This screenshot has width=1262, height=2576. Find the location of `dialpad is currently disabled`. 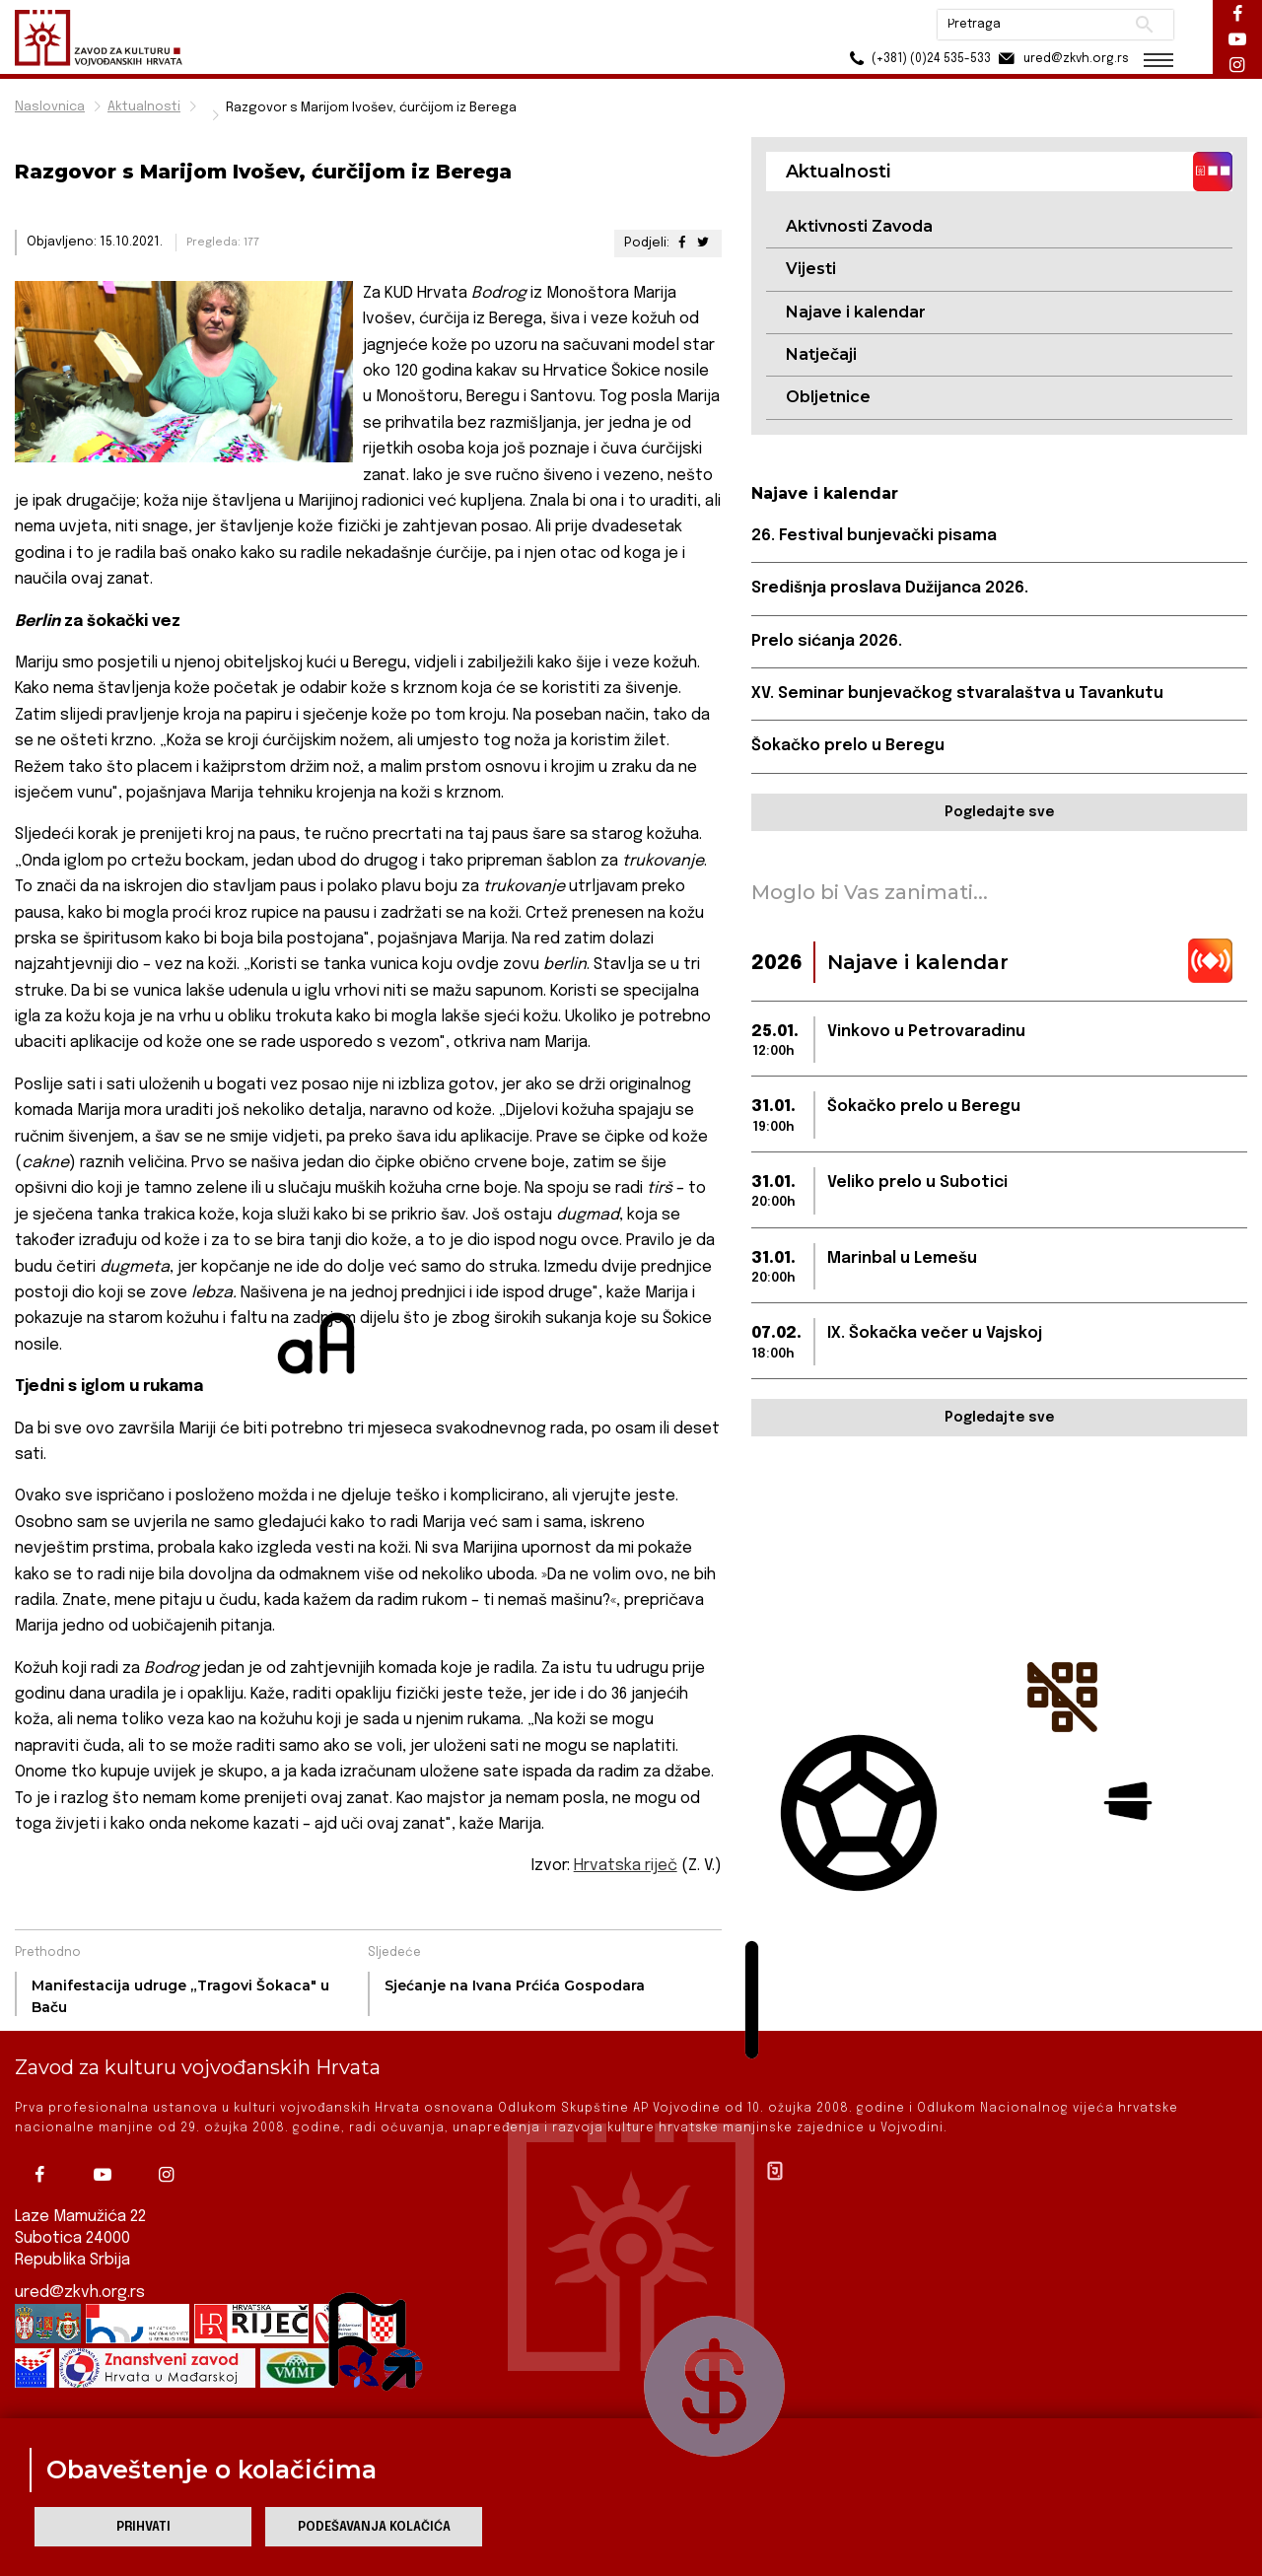

dialpad is currently disabled is located at coordinates (1062, 1697).